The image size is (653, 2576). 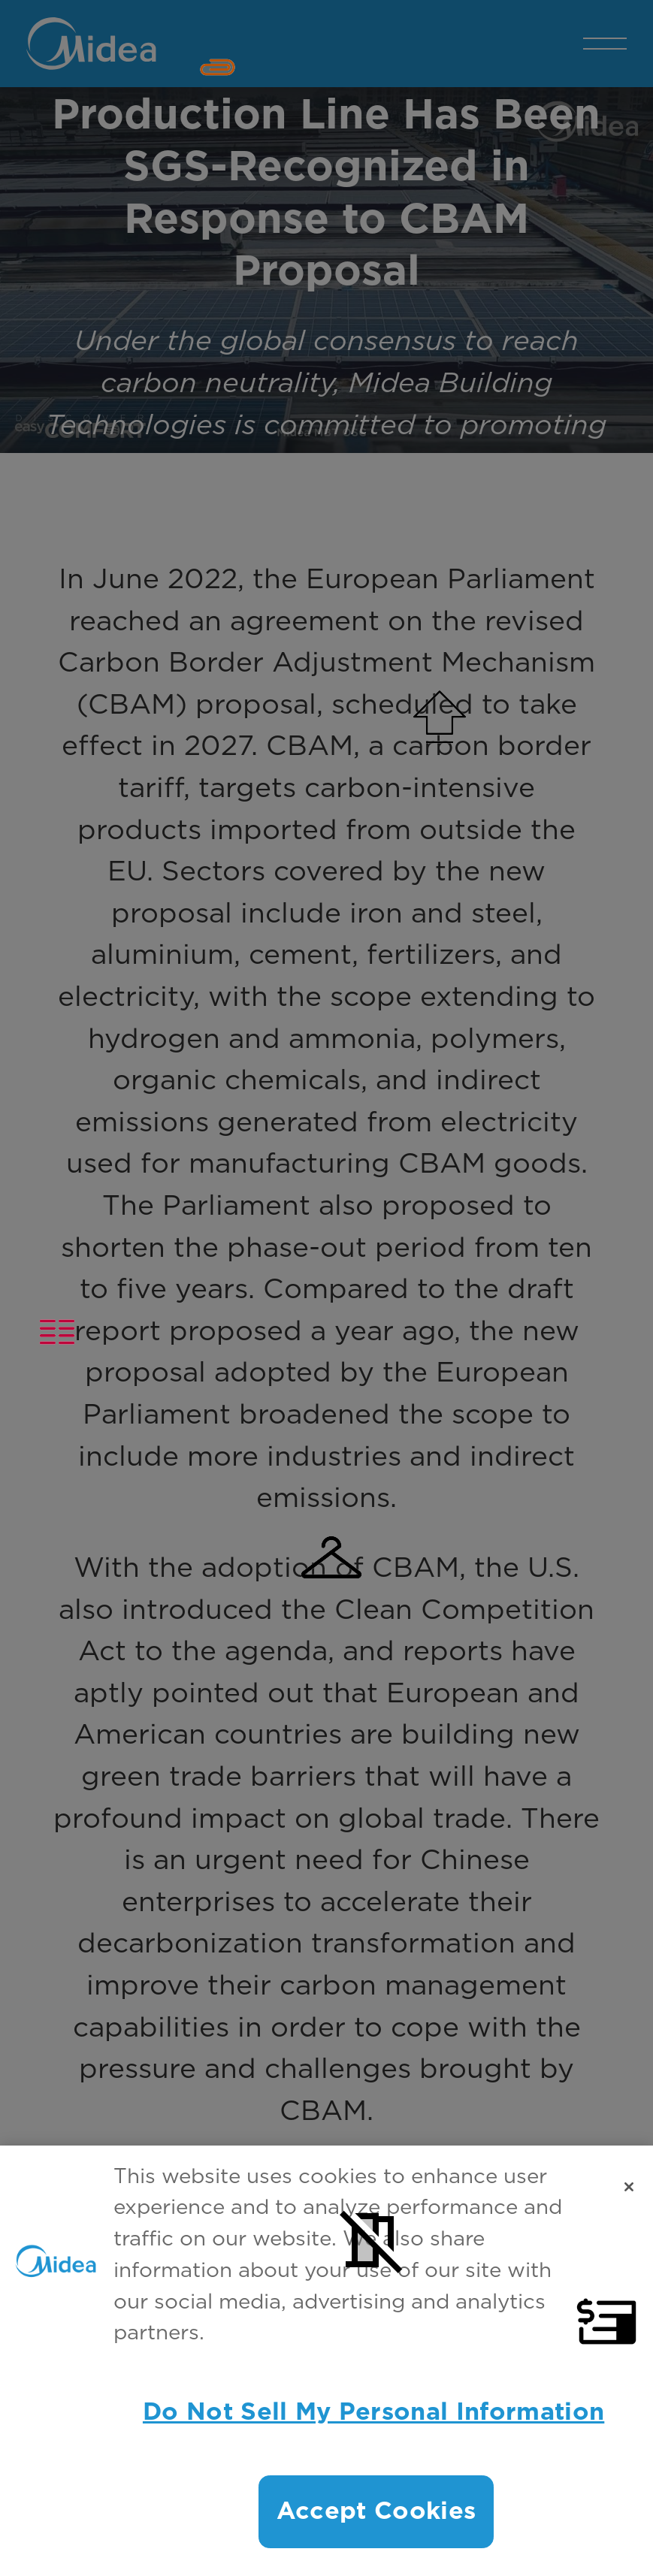 What do you see at coordinates (217, 67) in the screenshot?
I see `attach a file to your message` at bounding box center [217, 67].